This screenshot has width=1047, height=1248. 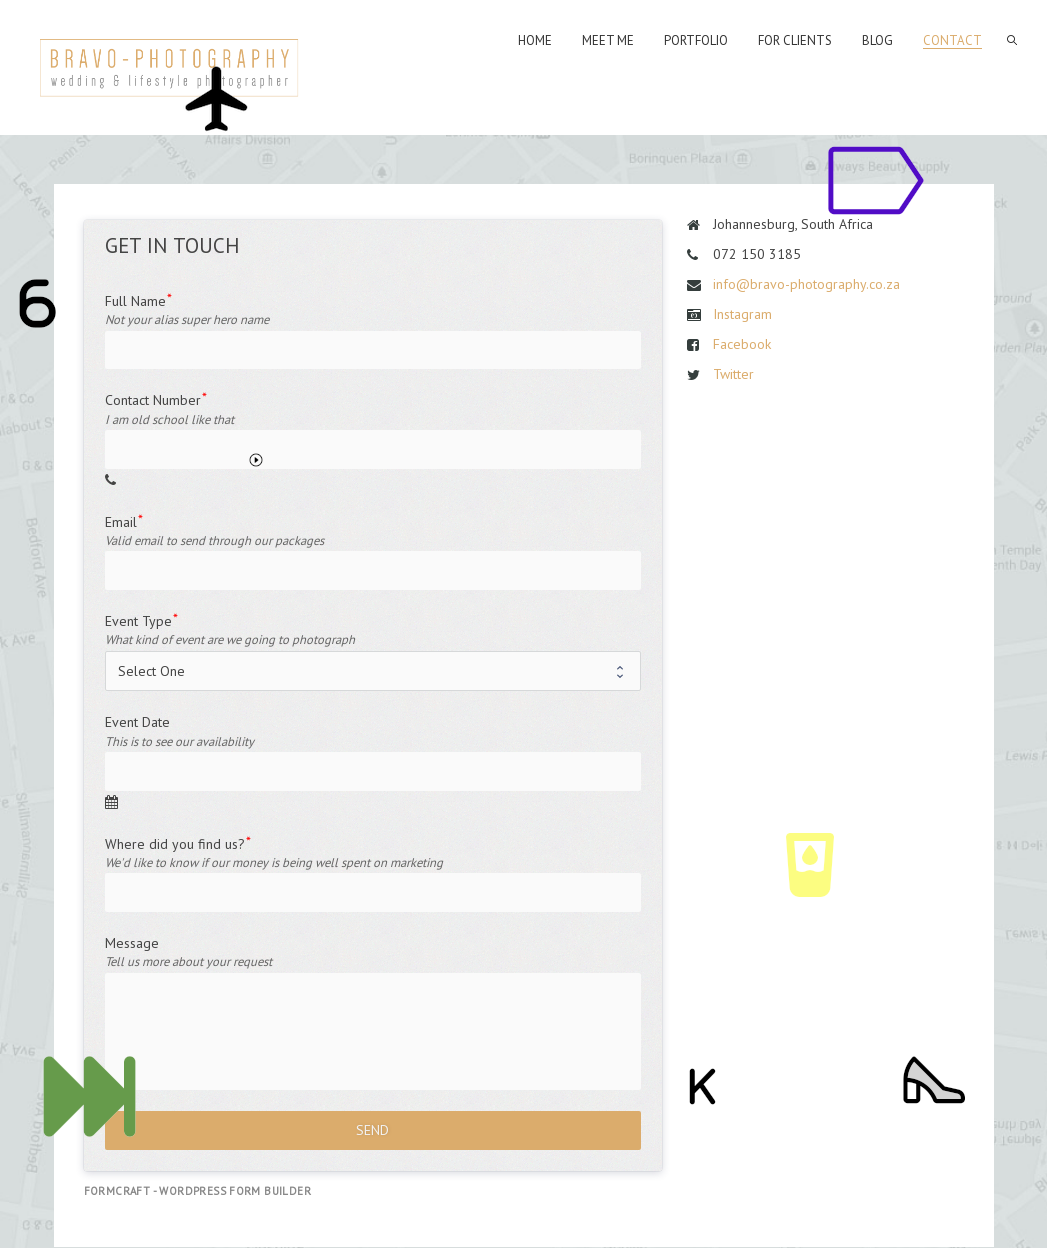 I want to click on track water intake or hydration, so click(x=810, y=865).